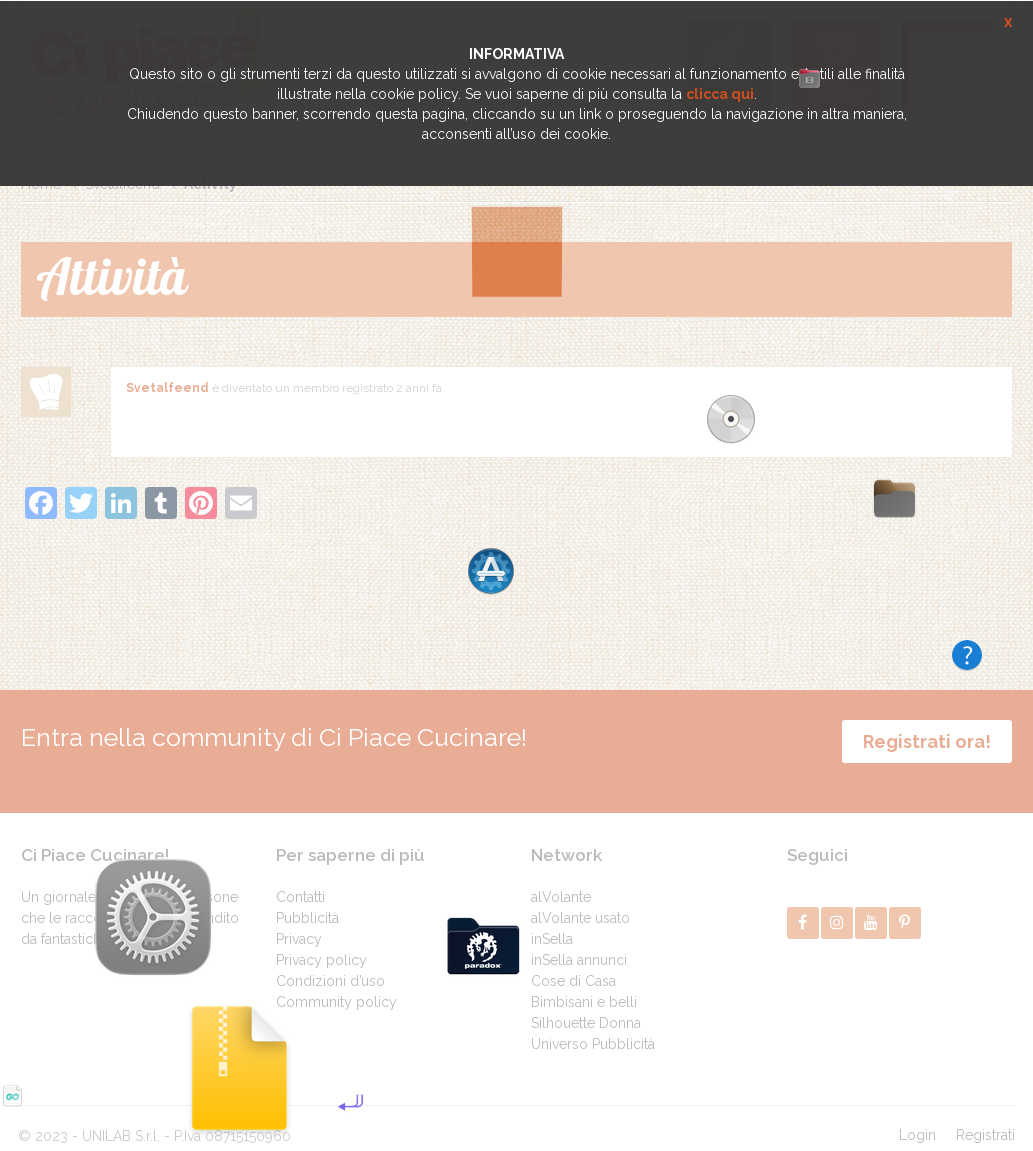 The height and width of the screenshot is (1151, 1033). What do you see at coordinates (491, 571) in the screenshot?
I see `open software properties or driver settings` at bounding box center [491, 571].